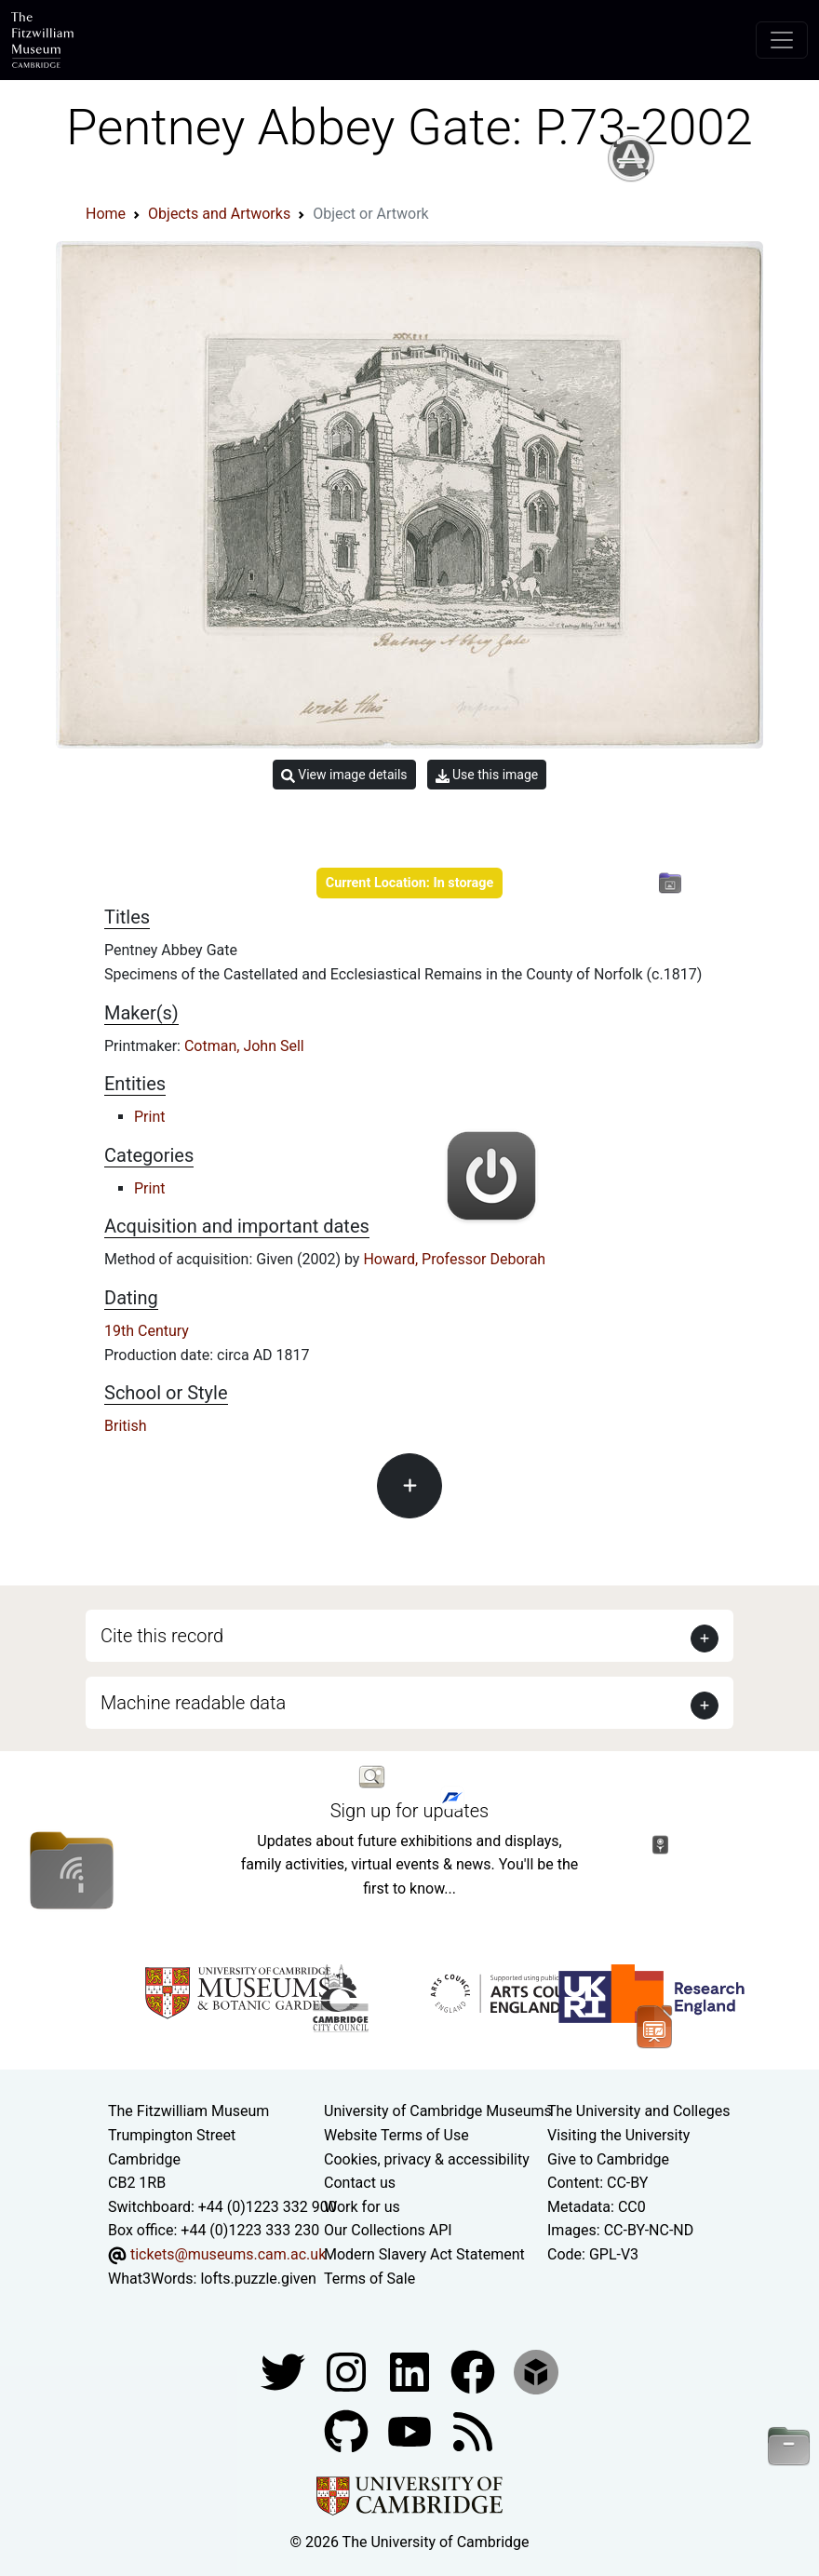 This screenshot has height=2576, width=819. I want to click on open the photo viewer application, so click(371, 1776).